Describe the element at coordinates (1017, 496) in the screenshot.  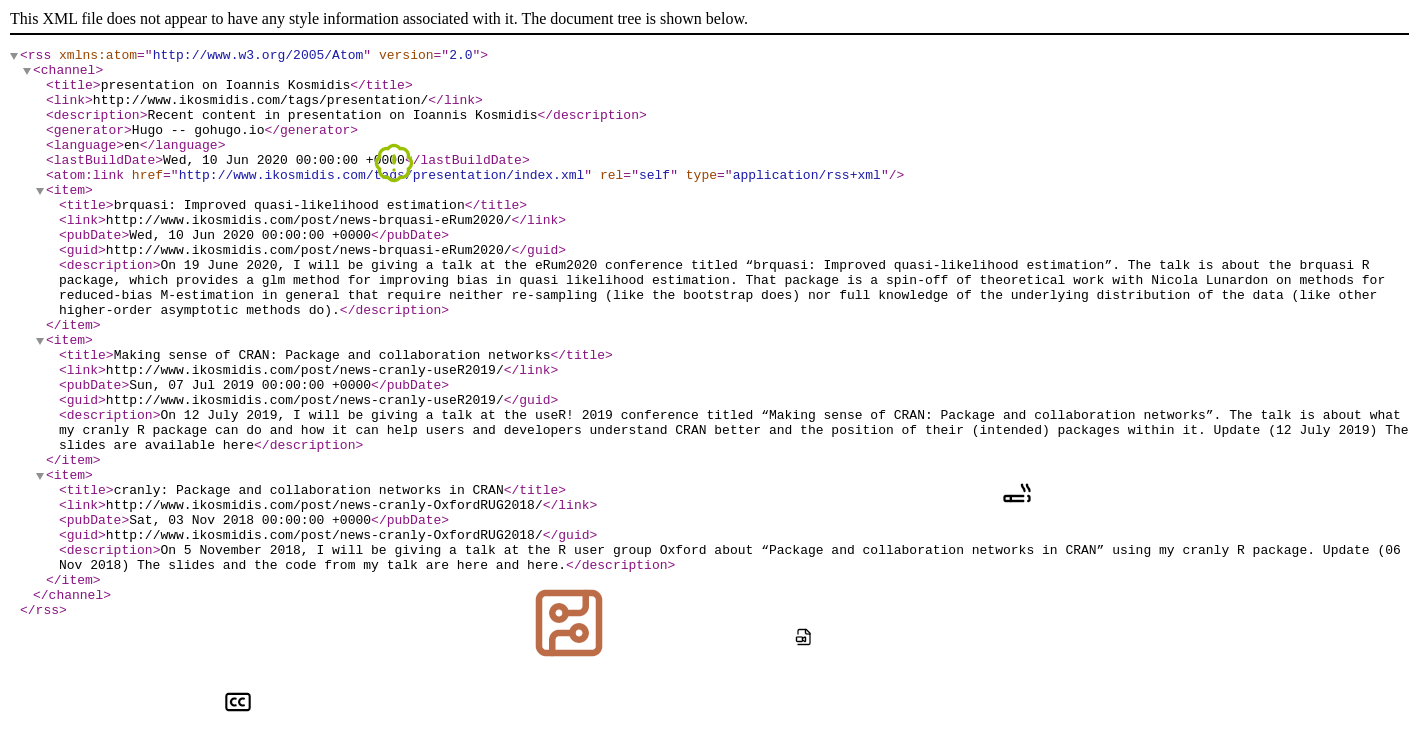
I see `indicates a designated smoking area` at that location.